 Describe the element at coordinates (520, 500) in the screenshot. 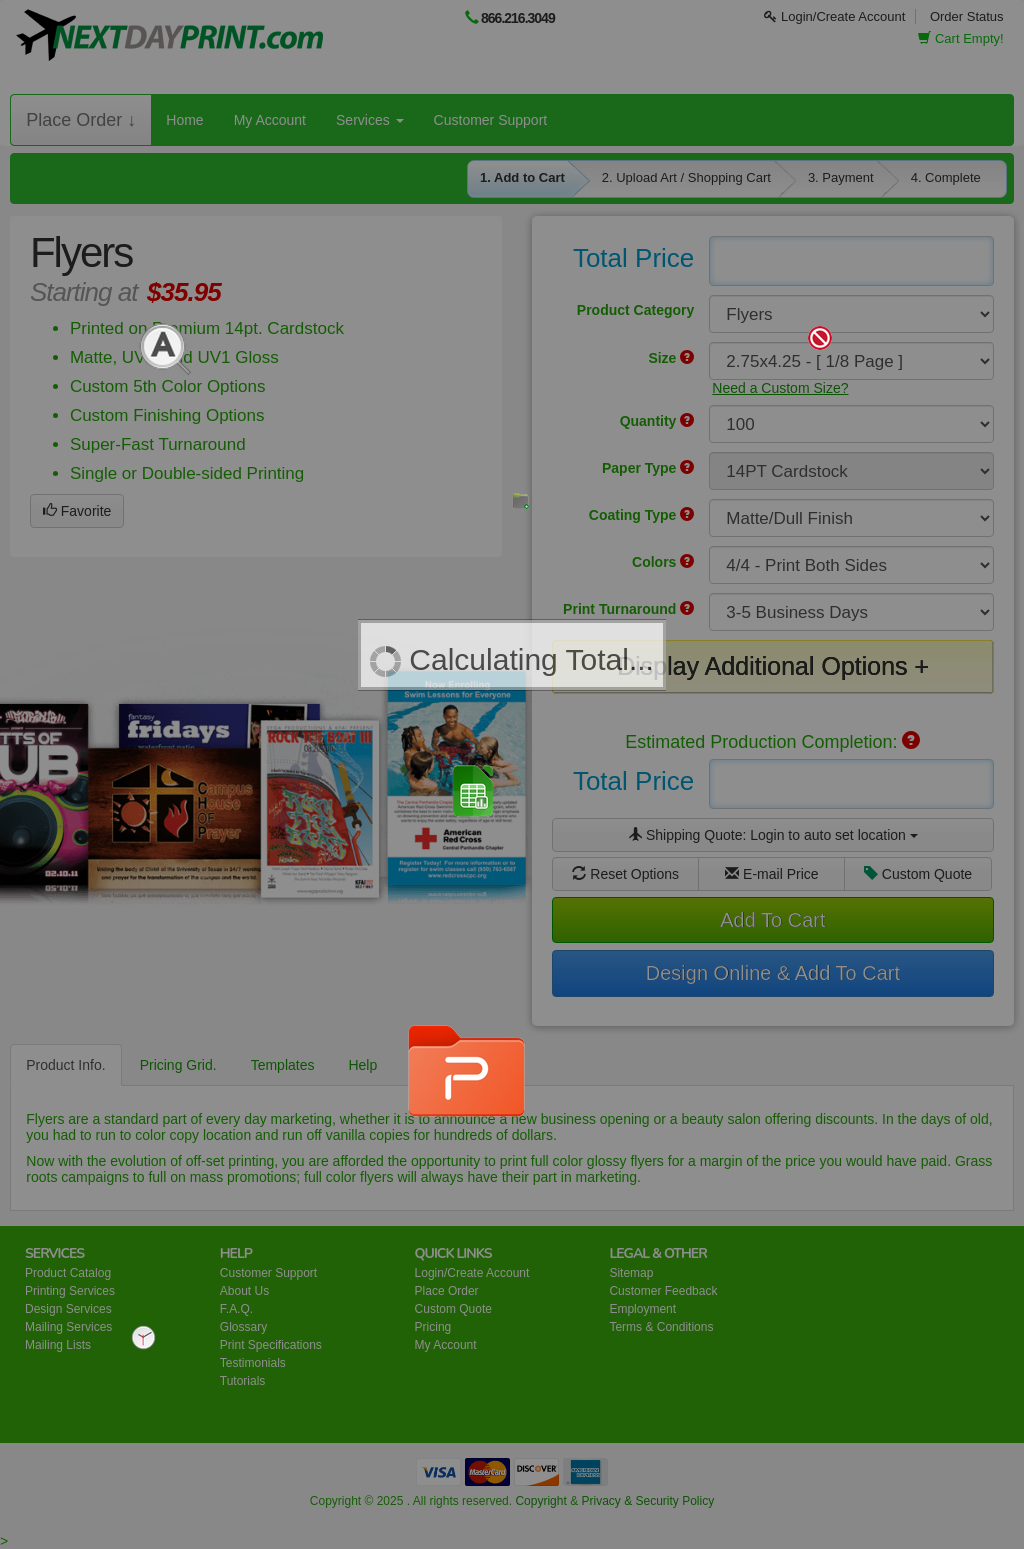

I see `create a new folder` at that location.